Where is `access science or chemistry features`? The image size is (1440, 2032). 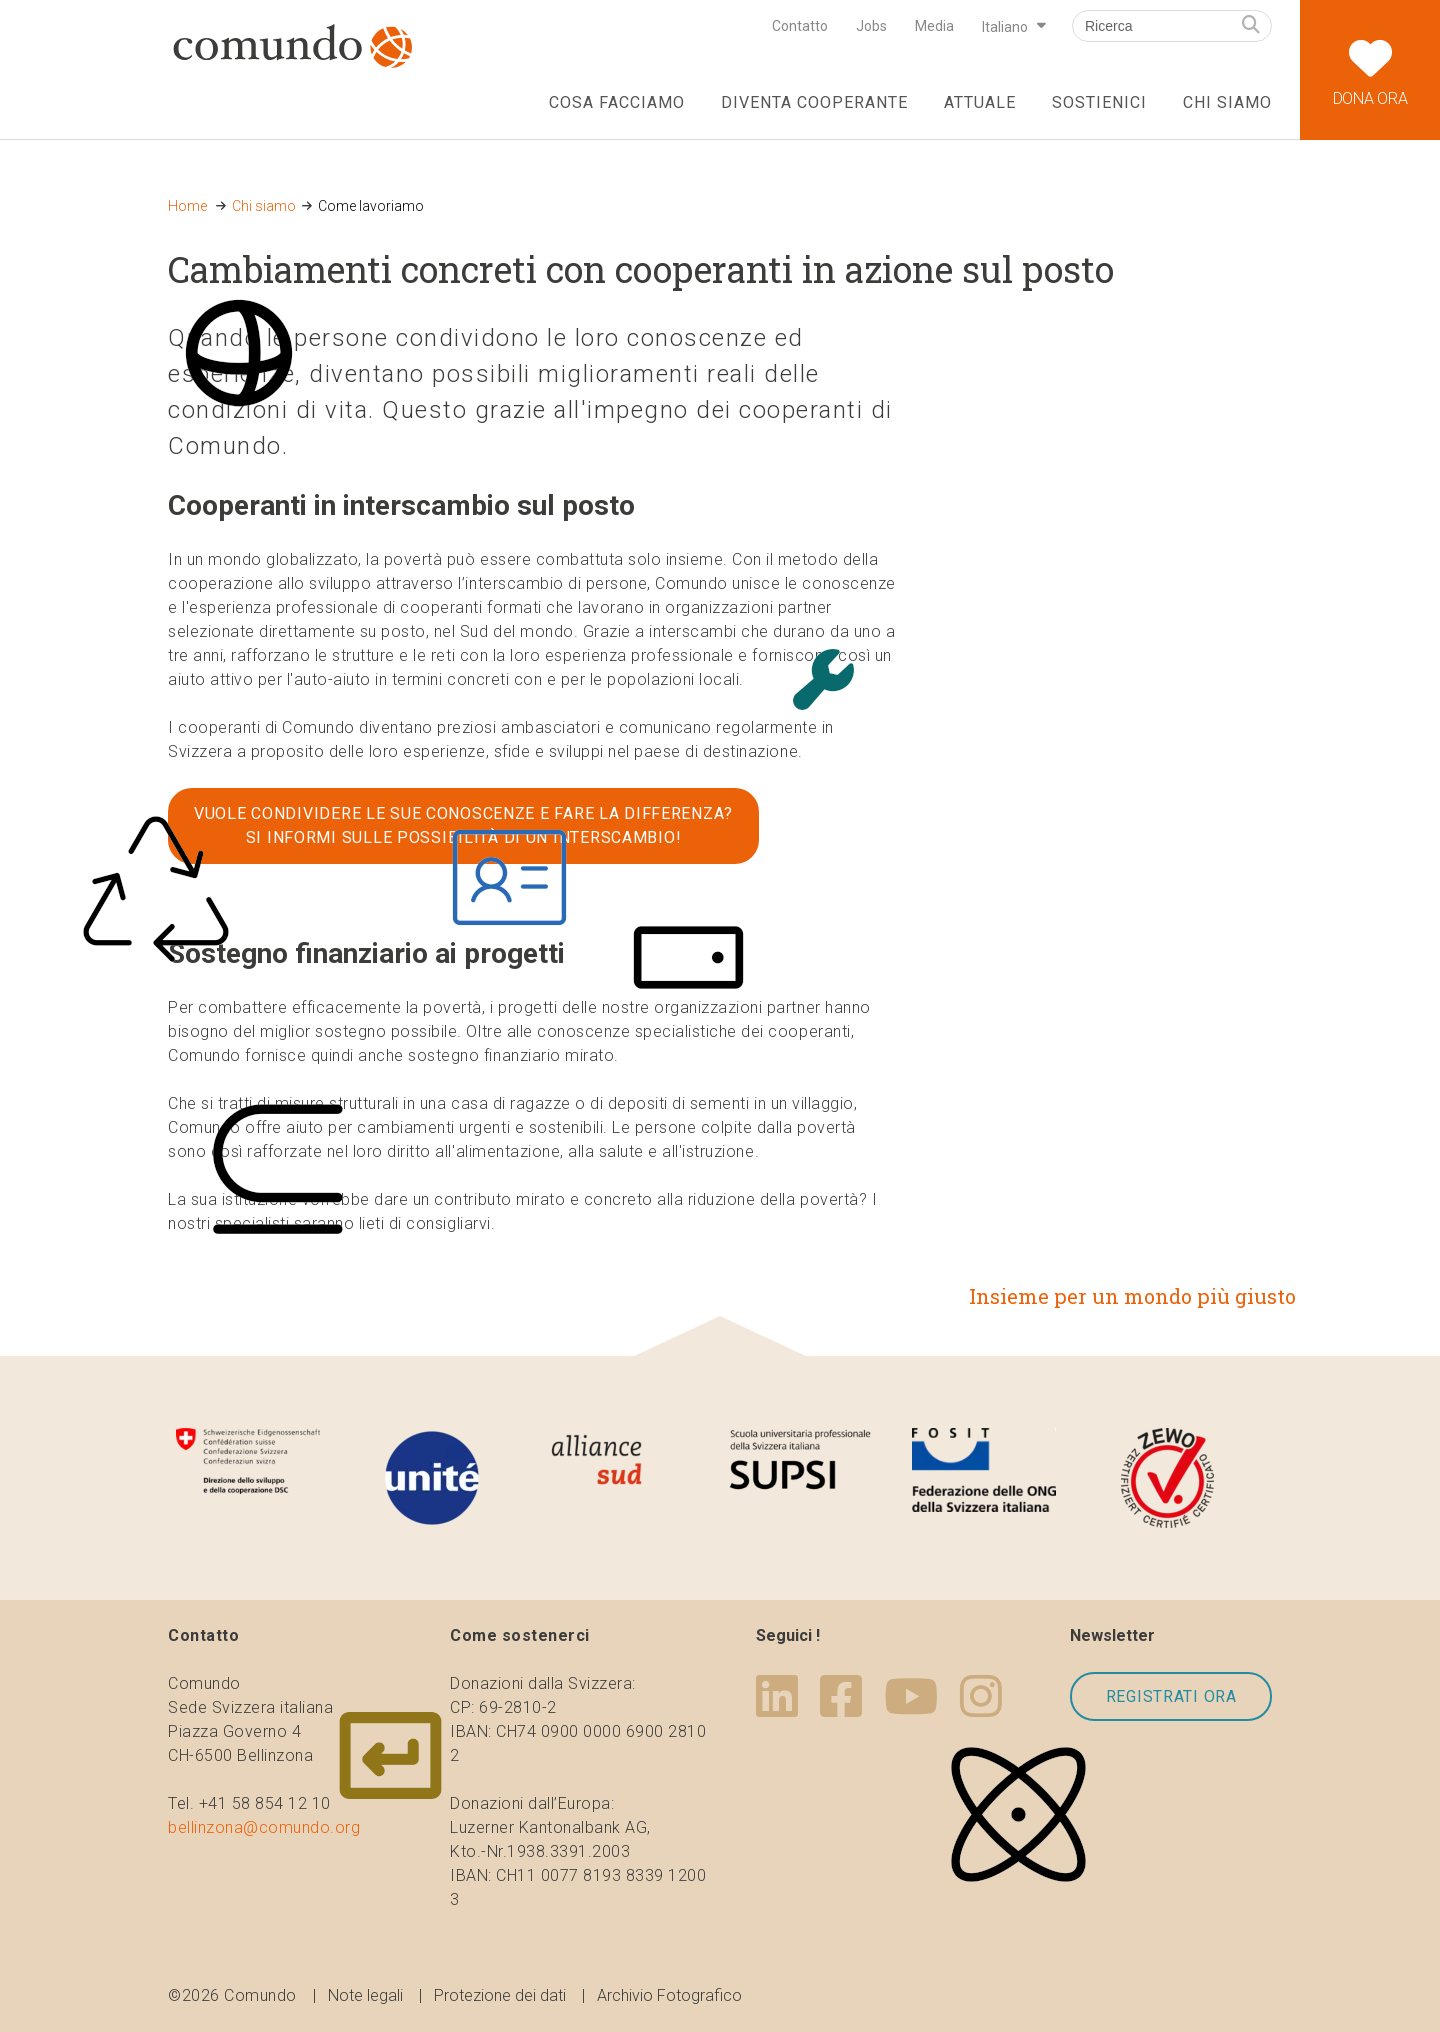 access science or chemistry features is located at coordinates (1018, 1814).